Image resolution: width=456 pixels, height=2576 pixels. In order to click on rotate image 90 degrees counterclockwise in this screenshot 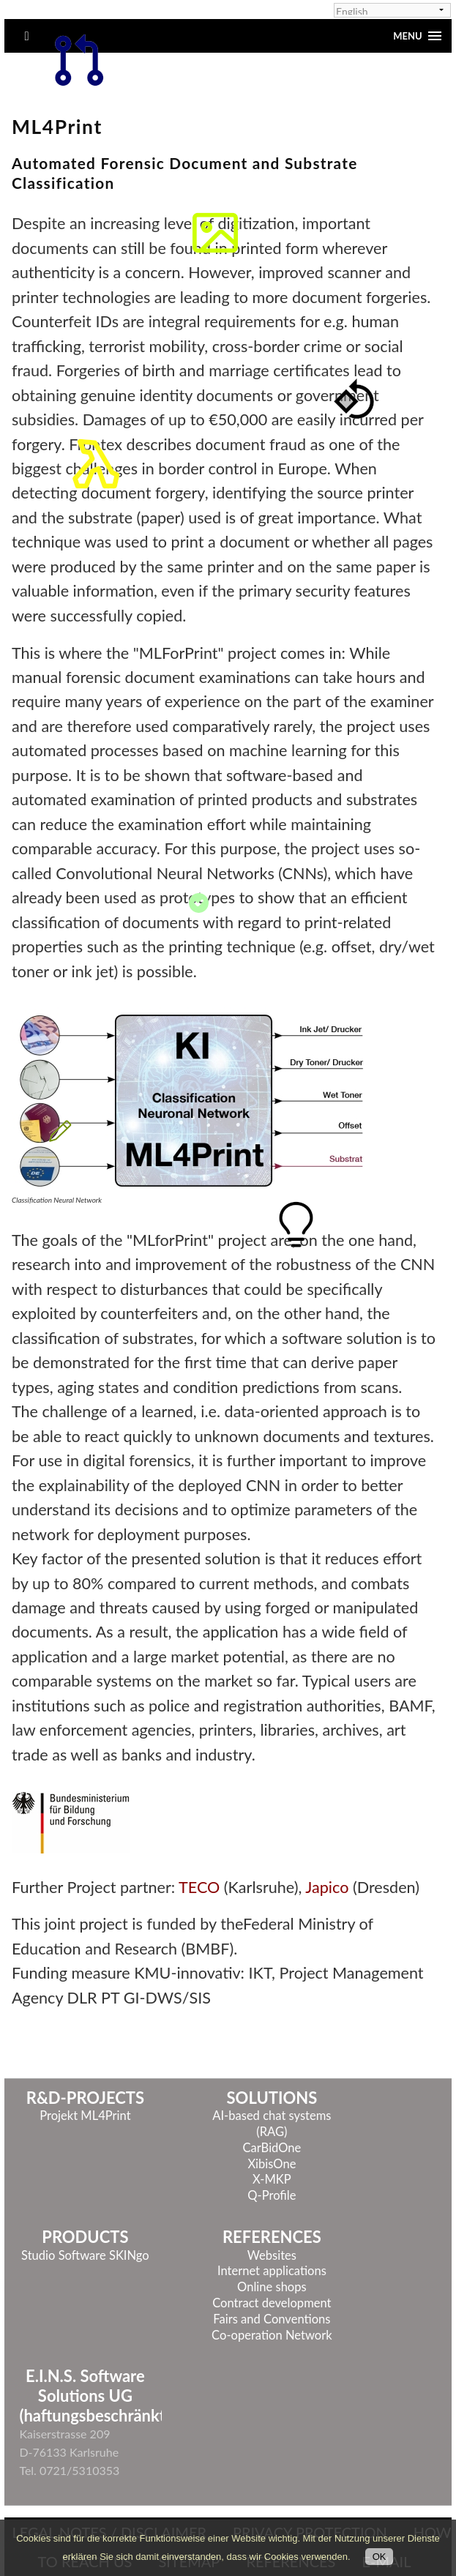, I will do `click(355, 400)`.